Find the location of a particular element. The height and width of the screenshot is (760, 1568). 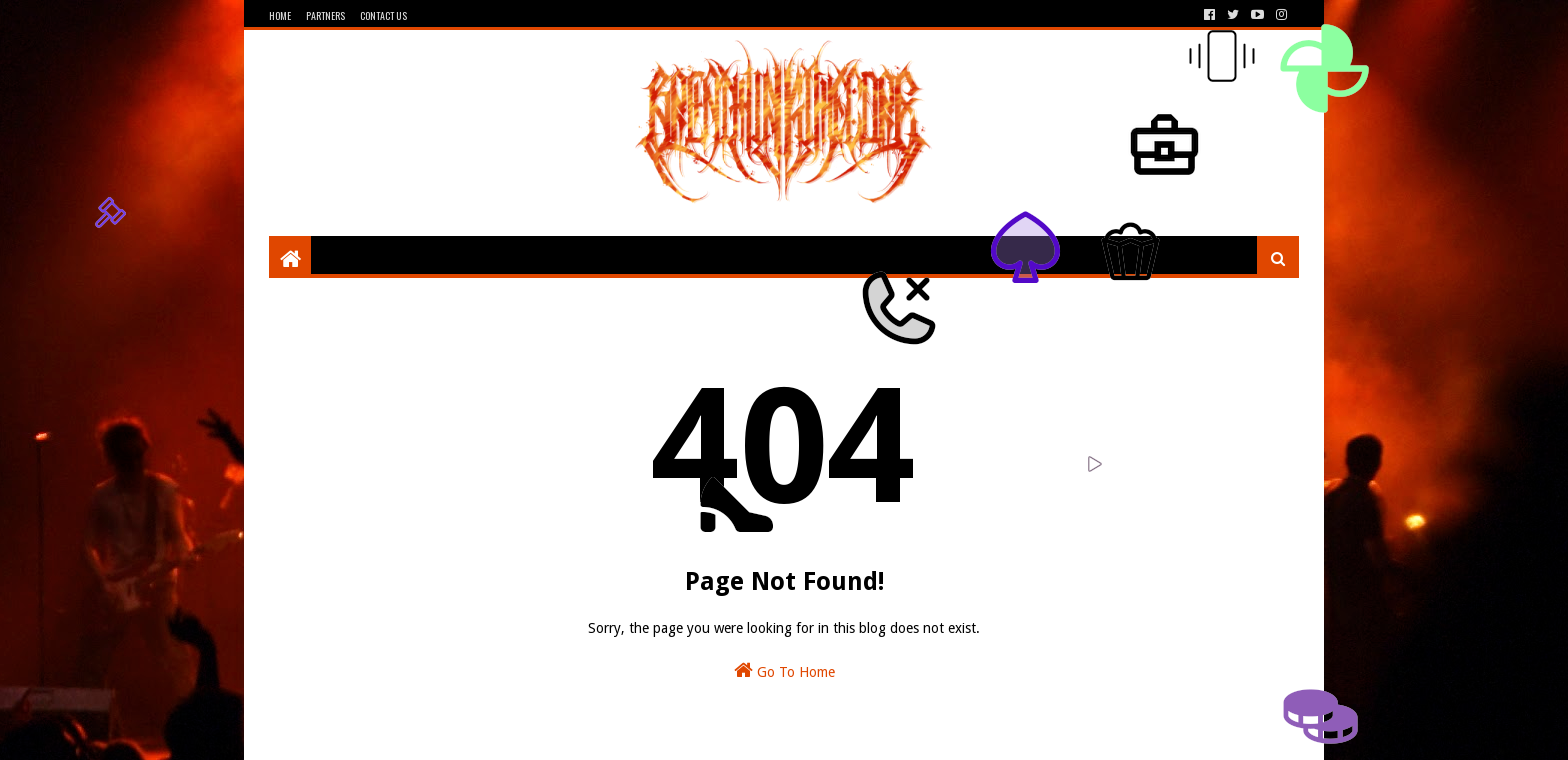

view your coin balance or currency is located at coordinates (1320, 716).